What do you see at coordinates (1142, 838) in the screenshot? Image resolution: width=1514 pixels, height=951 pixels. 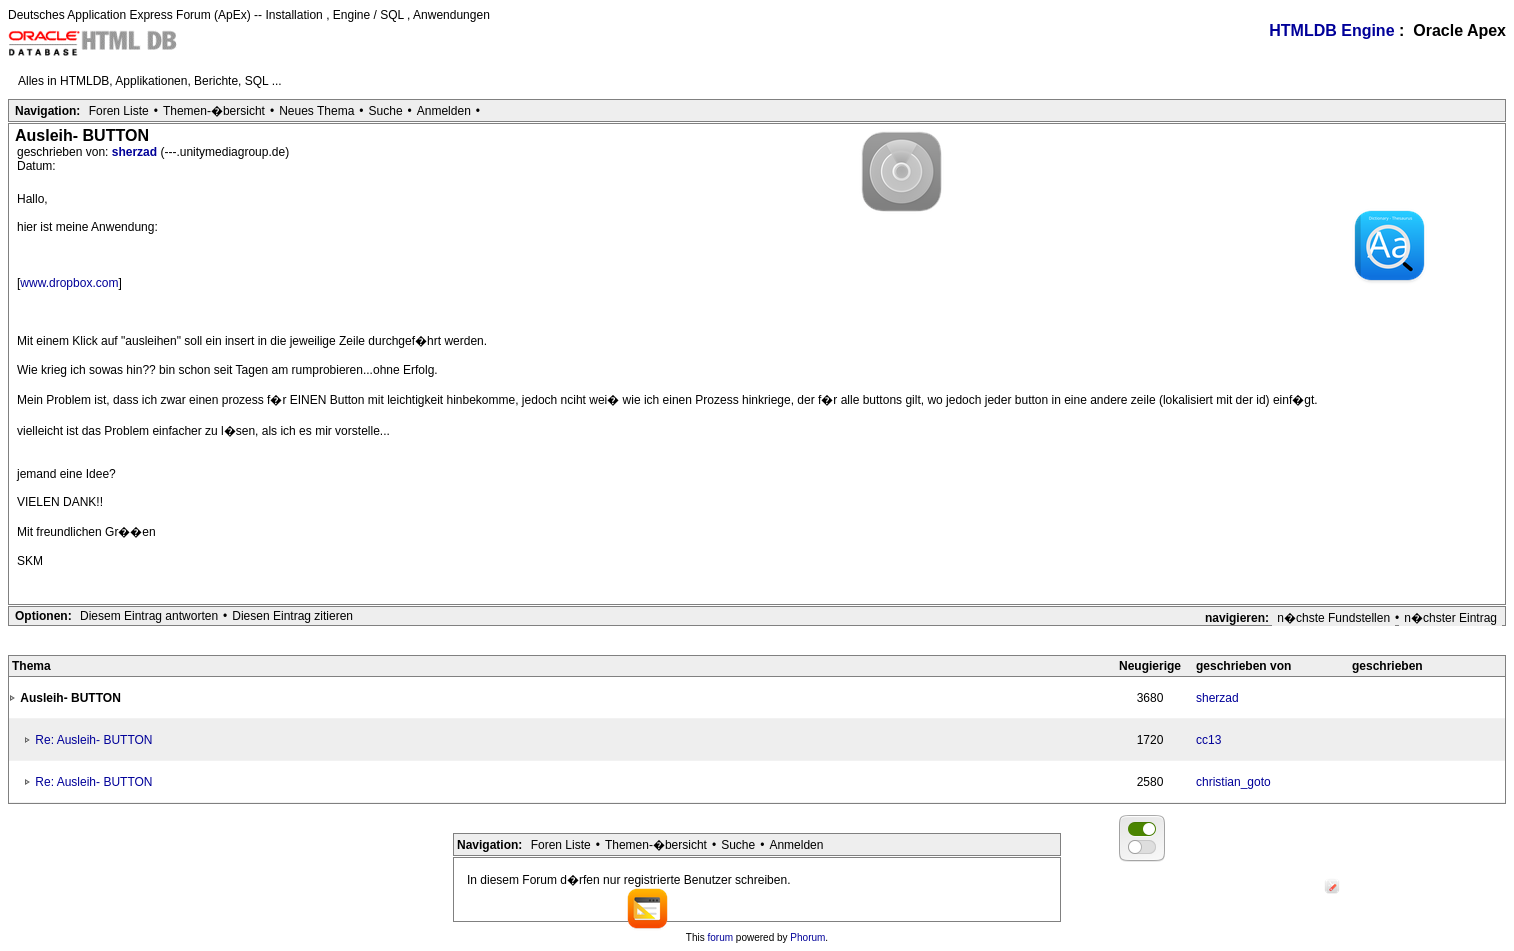 I see `open gnome tweaks to customize desktop settings` at bounding box center [1142, 838].